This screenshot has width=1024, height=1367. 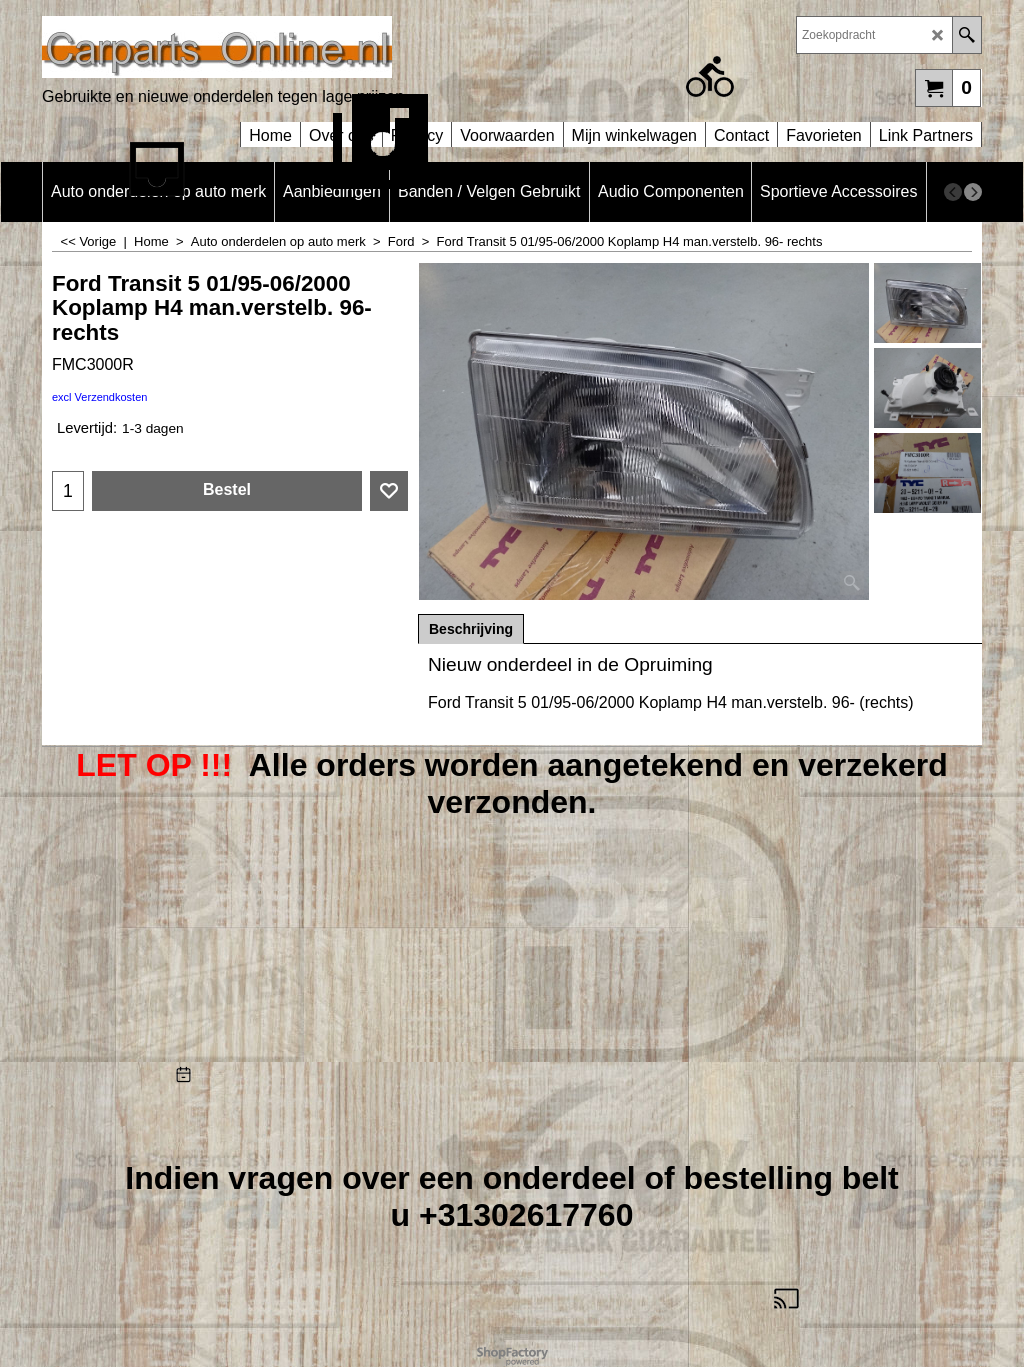 I want to click on access your inbox, so click(x=157, y=169).